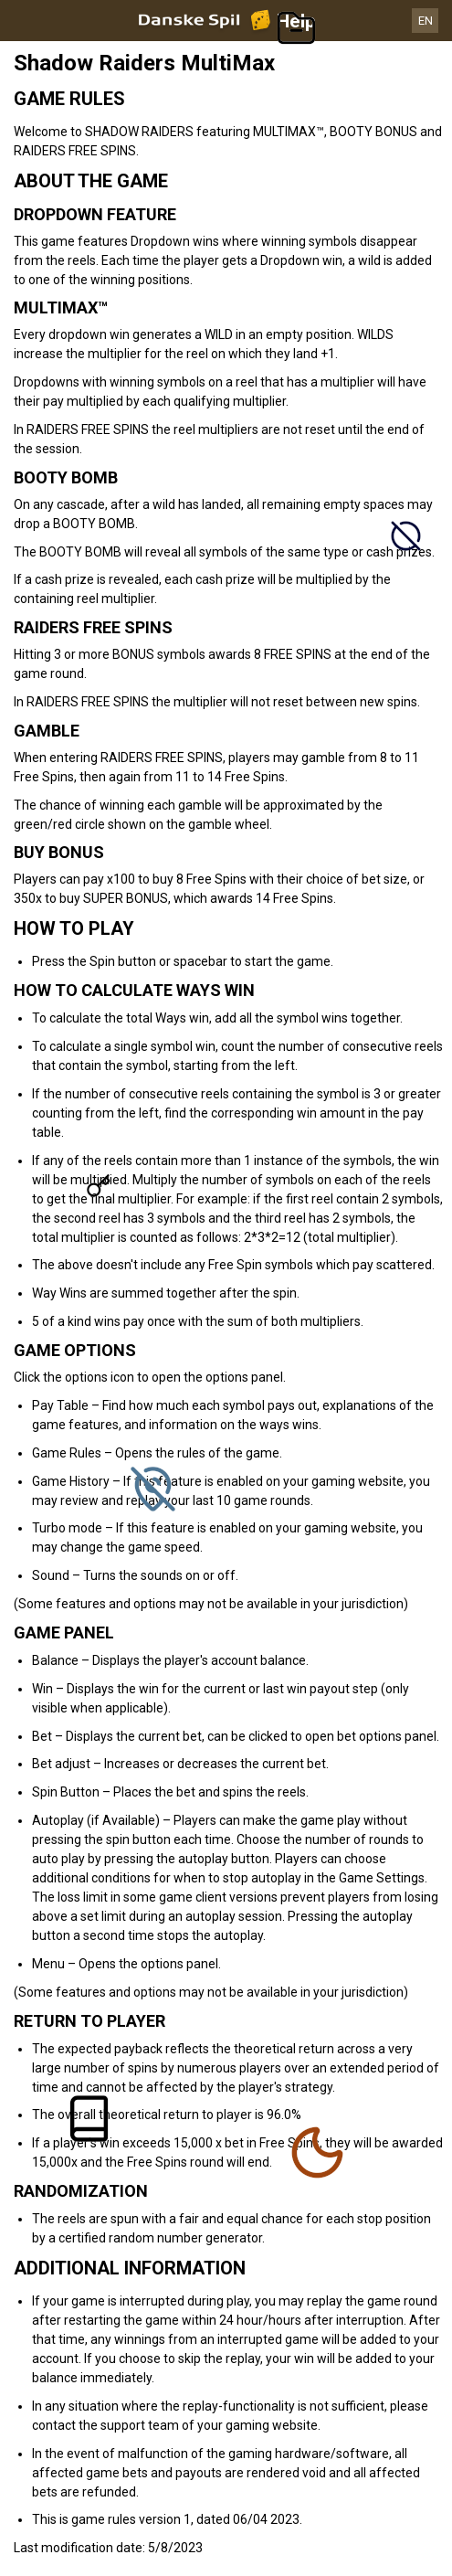 The height and width of the screenshot is (2576, 452). Describe the element at coordinates (405, 535) in the screenshot. I see `indicates a disabled or inactive state` at that location.